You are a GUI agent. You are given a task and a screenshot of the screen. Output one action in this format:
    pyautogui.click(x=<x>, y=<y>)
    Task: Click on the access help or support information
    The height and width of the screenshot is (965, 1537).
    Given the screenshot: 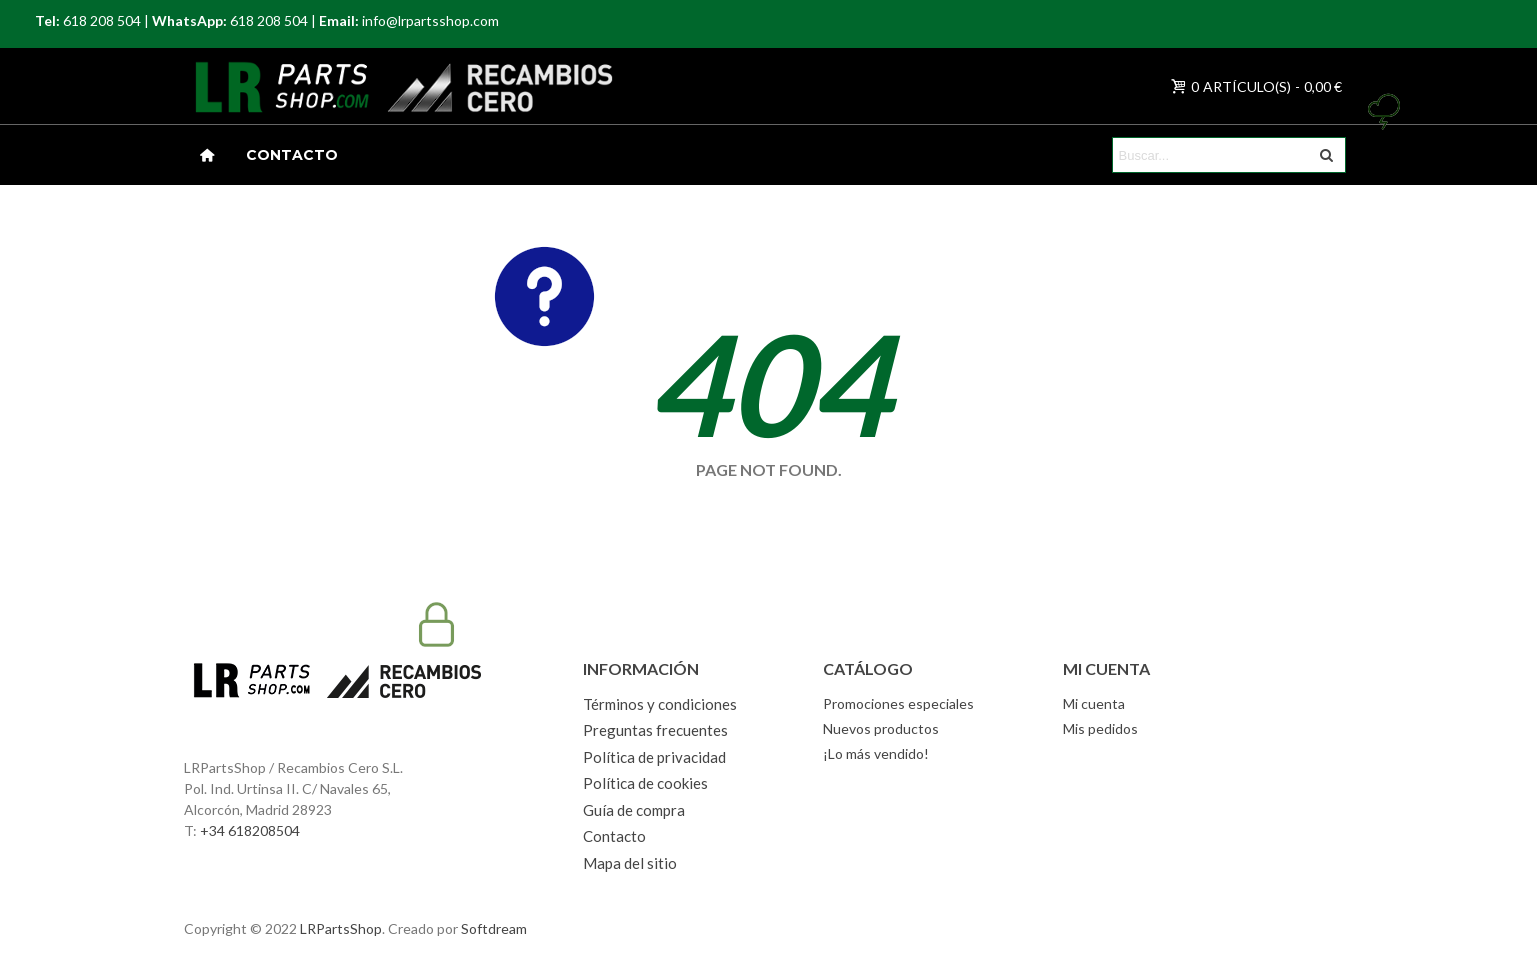 What is the action you would take?
    pyautogui.click(x=544, y=296)
    